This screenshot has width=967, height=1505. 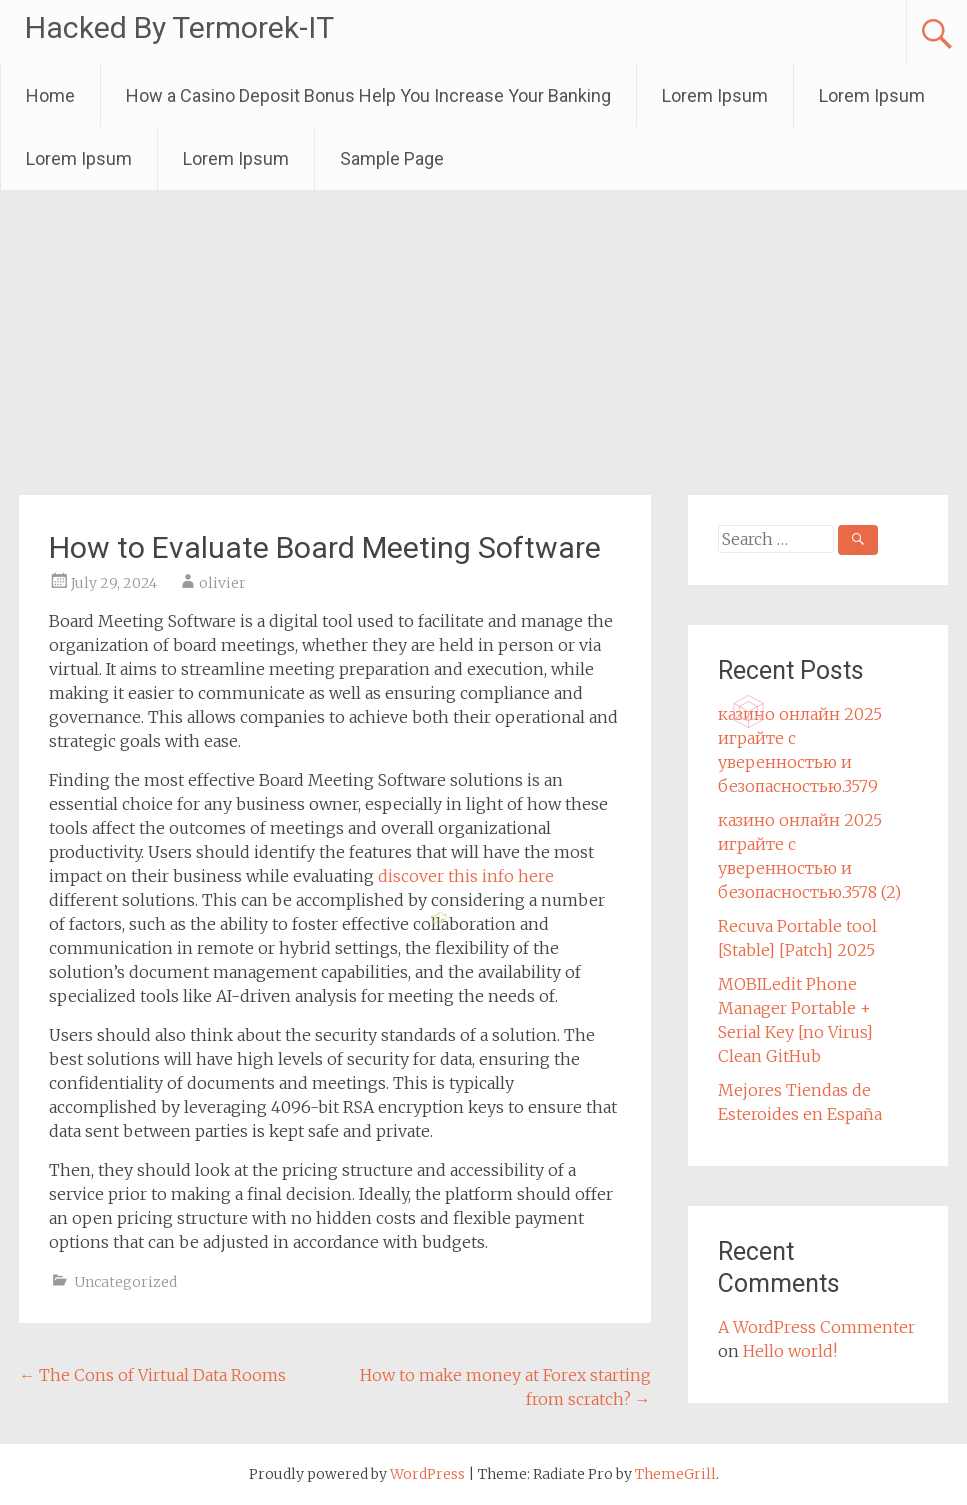 What do you see at coordinates (748, 711) in the screenshot?
I see `open Apache NetBeans IDE` at bounding box center [748, 711].